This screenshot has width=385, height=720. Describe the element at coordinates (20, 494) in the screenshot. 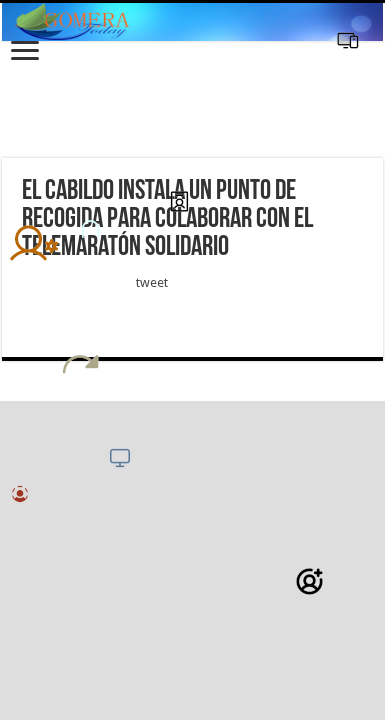

I see `incomplete or pending user profile` at that location.